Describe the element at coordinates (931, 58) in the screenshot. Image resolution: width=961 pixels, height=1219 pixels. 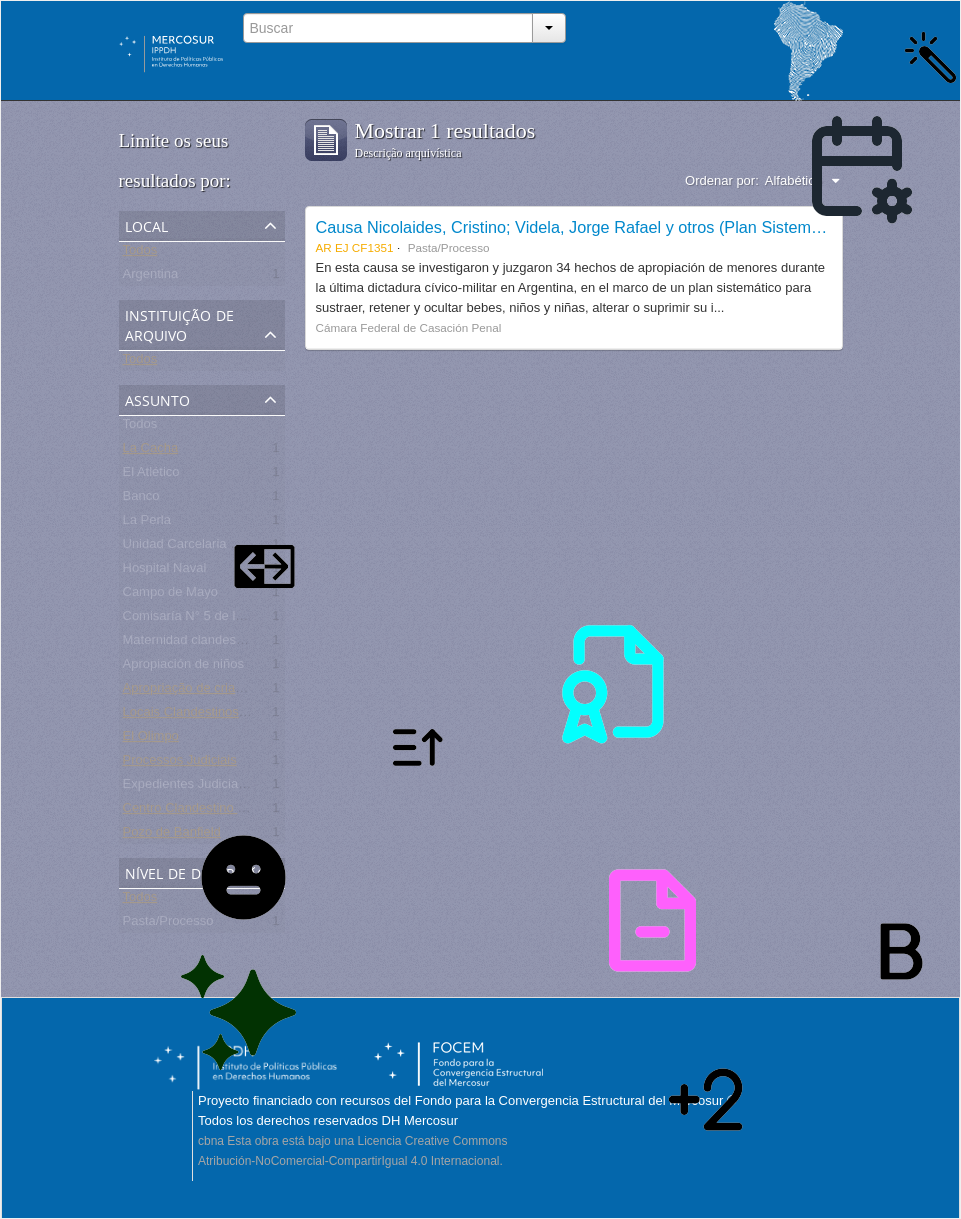
I see `apply auto-enhance or magic adjustments` at that location.